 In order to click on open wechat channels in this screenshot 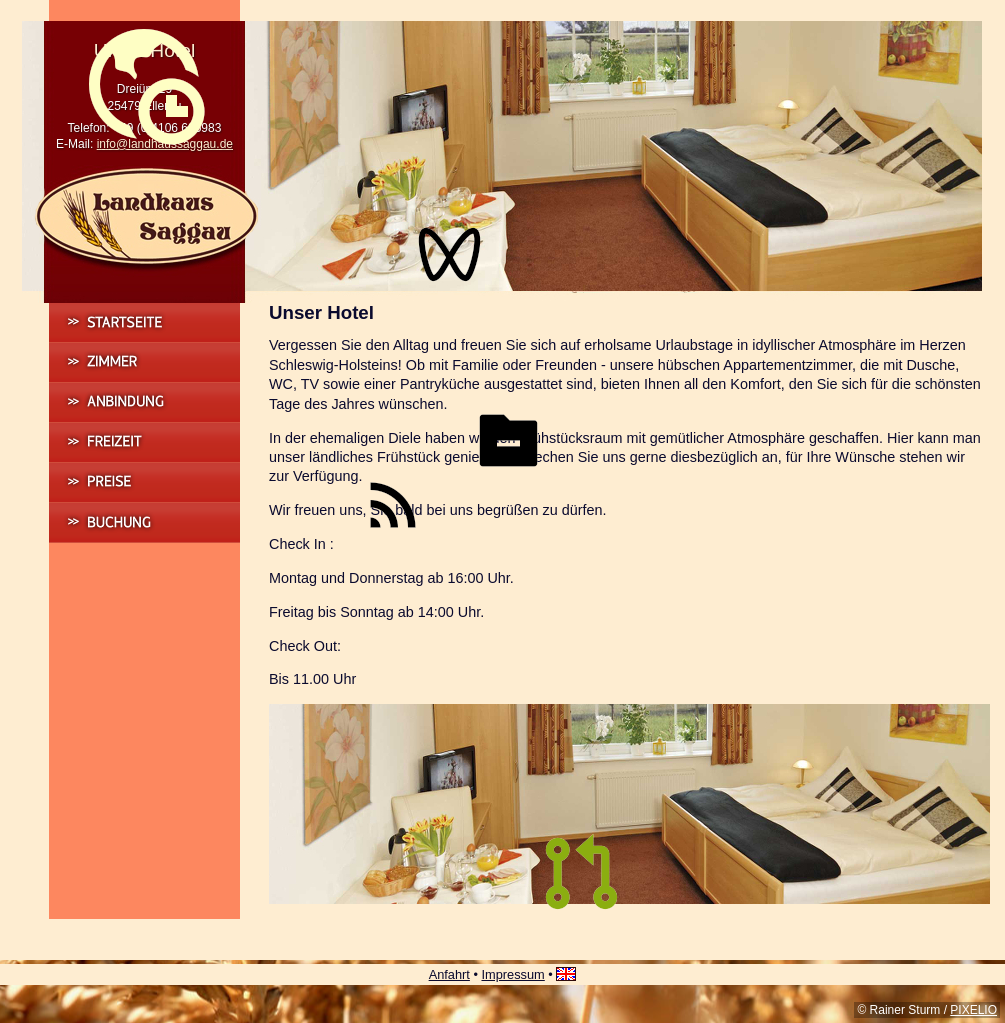, I will do `click(449, 254)`.